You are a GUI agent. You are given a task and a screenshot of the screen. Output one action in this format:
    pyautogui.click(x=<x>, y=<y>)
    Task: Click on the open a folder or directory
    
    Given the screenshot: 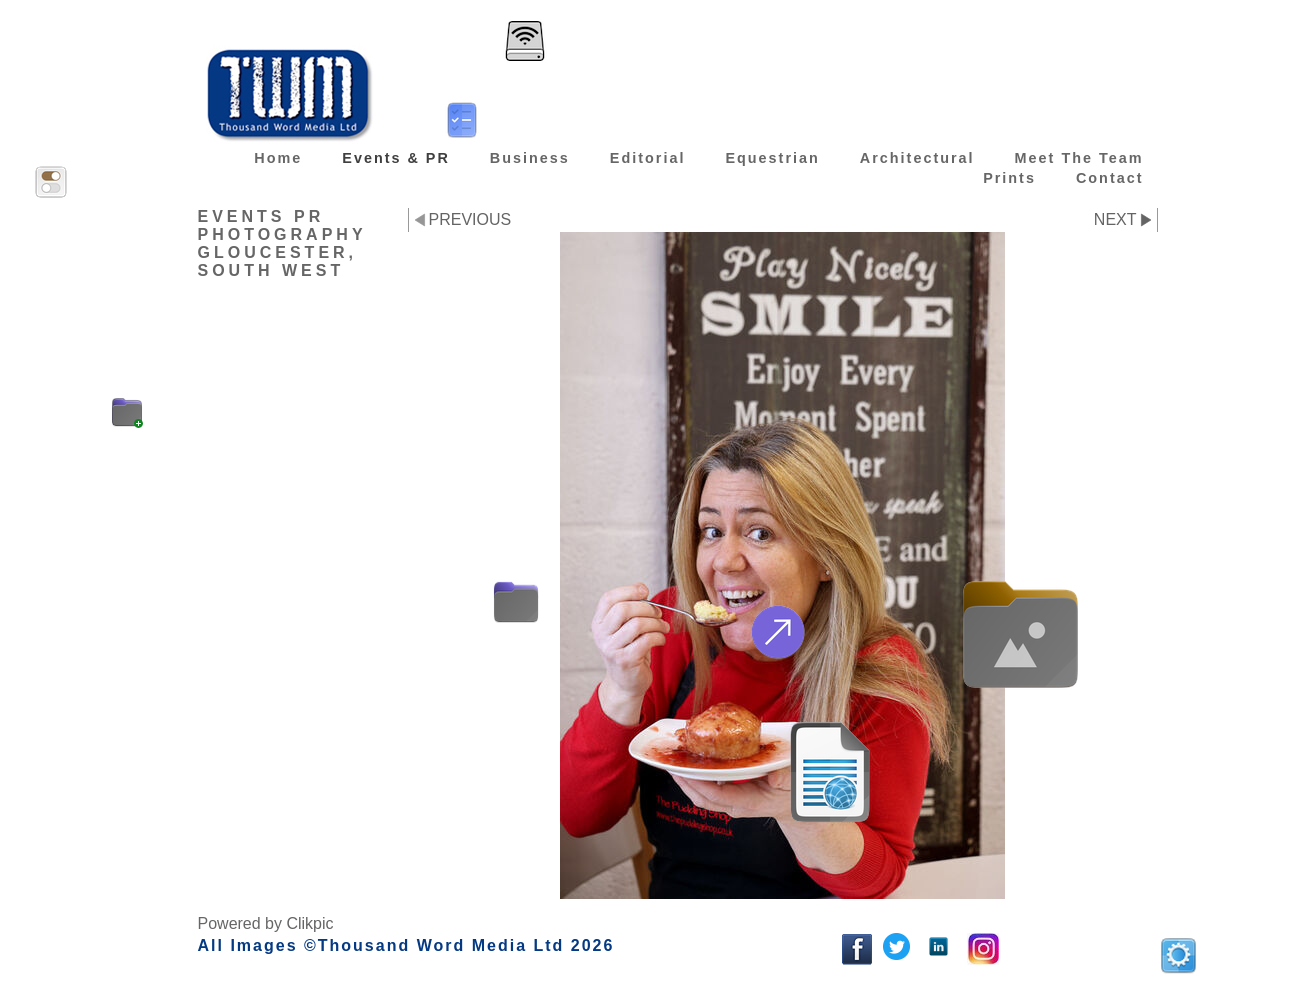 What is the action you would take?
    pyautogui.click(x=516, y=602)
    